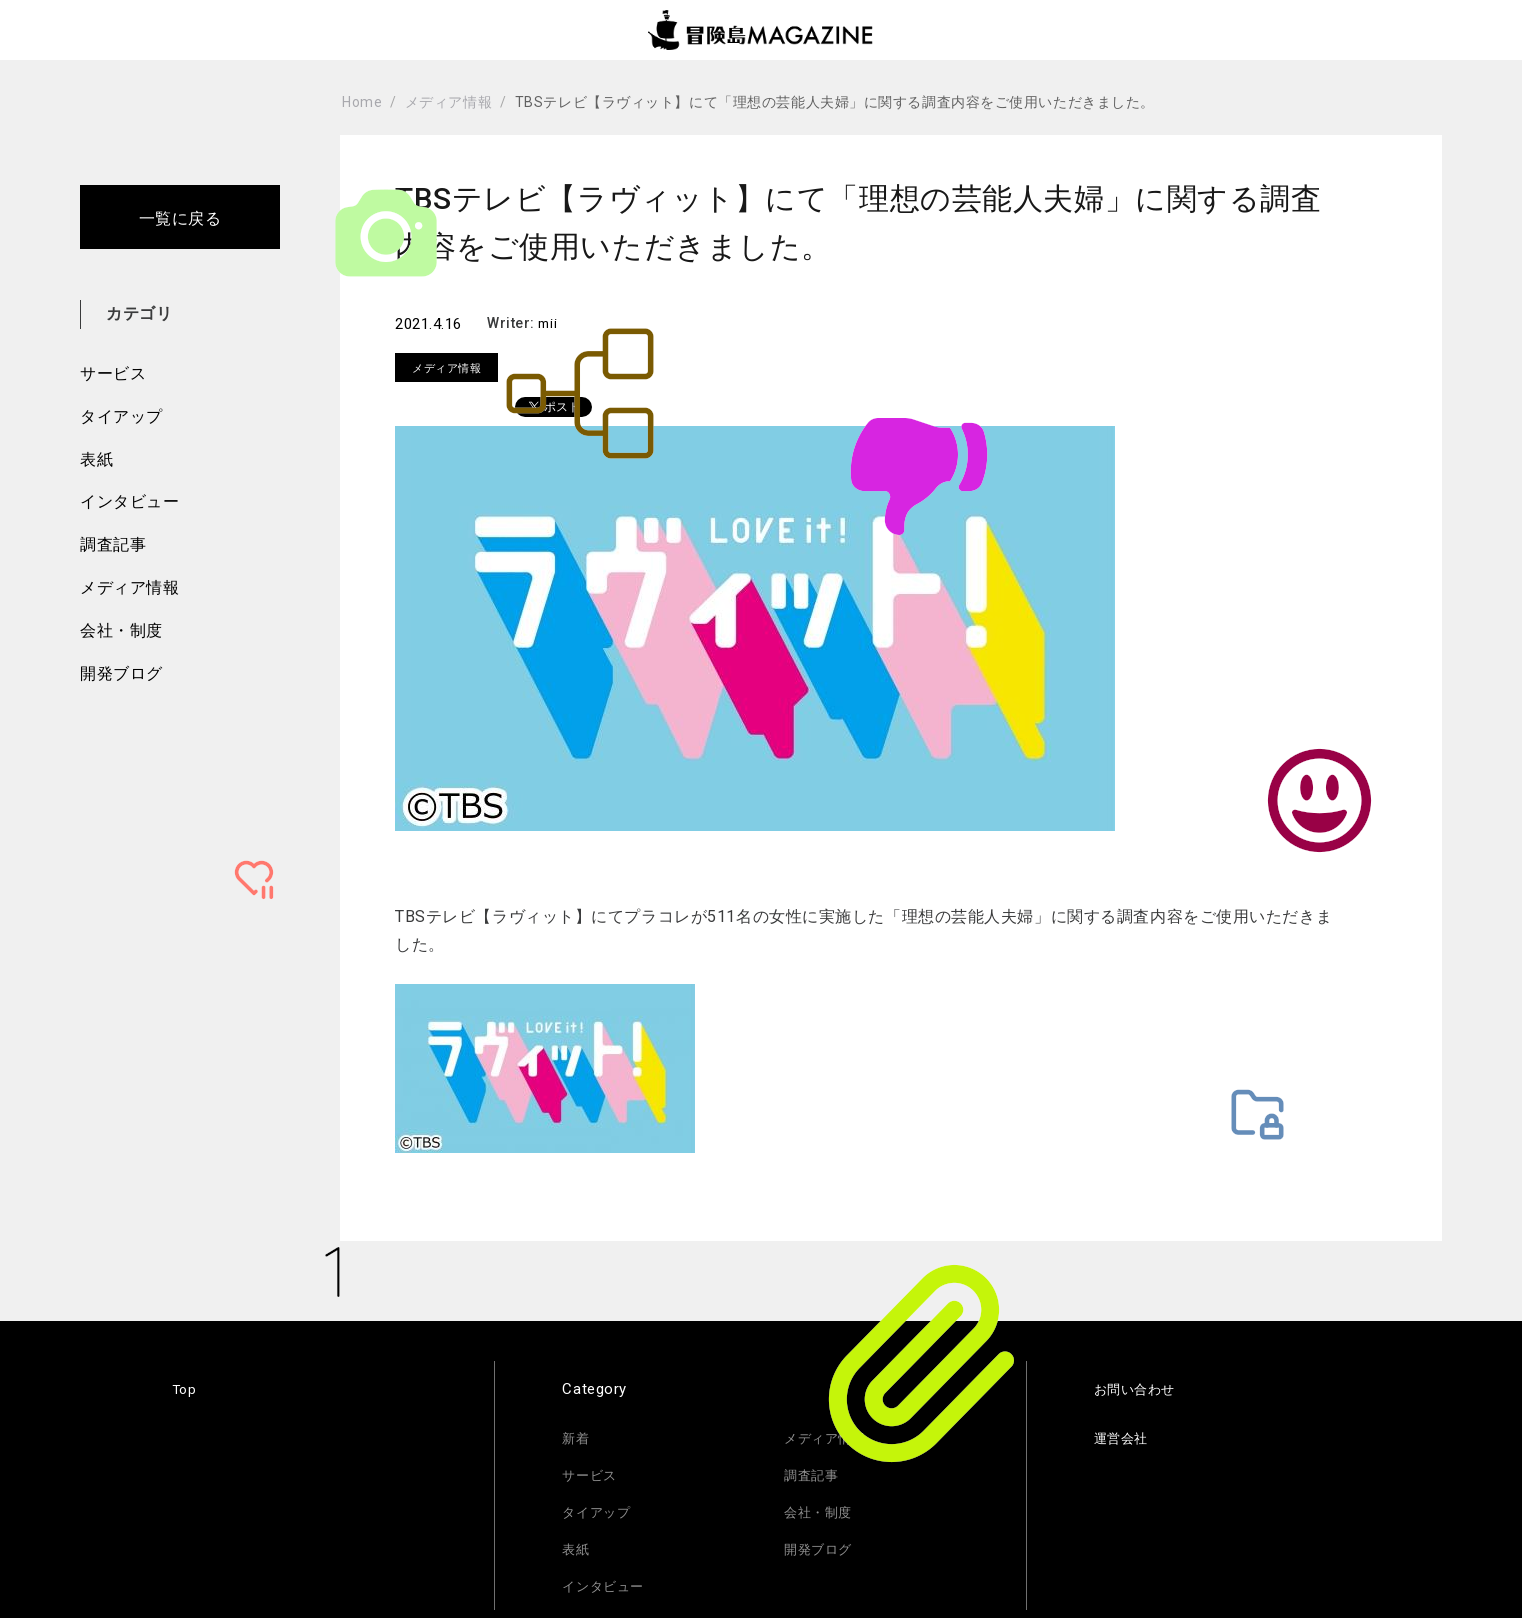 This screenshot has width=1522, height=1618. What do you see at coordinates (918, 1363) in the screenshot?
I see `attach a file to your message` at bounding box center [918, 1363].